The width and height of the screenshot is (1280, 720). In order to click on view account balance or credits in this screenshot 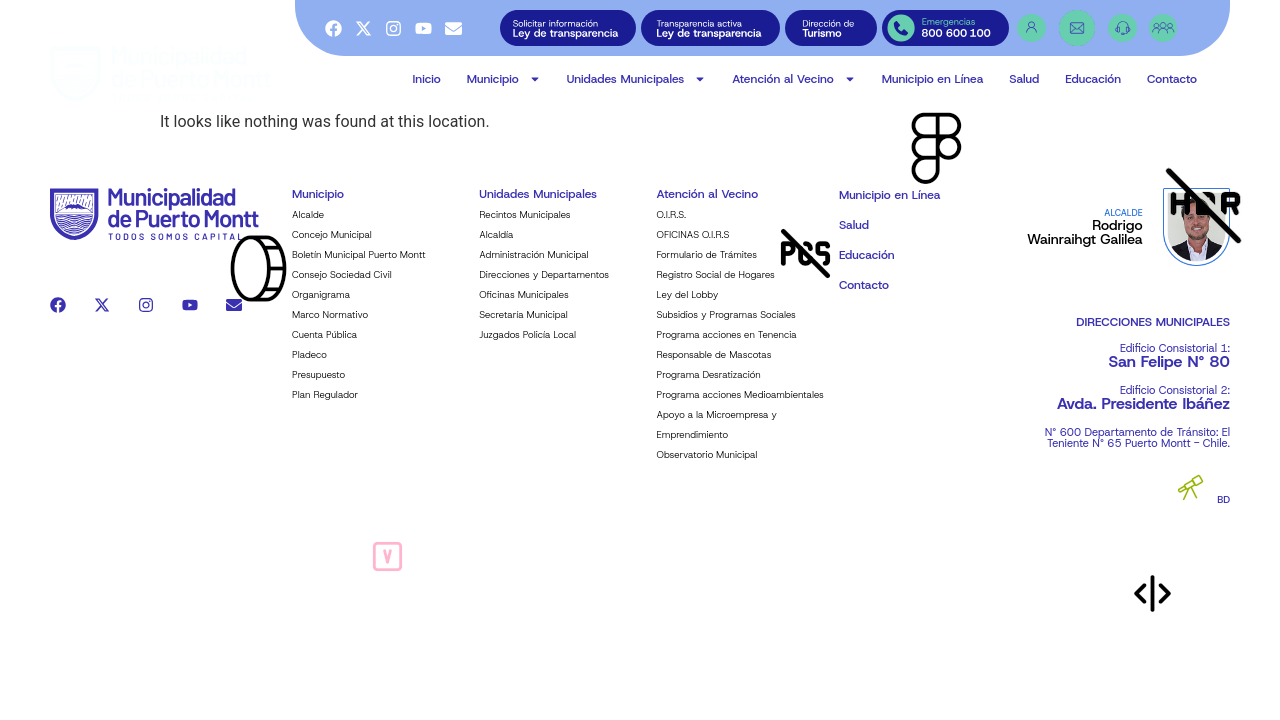, I will do `click(258, 268)`.